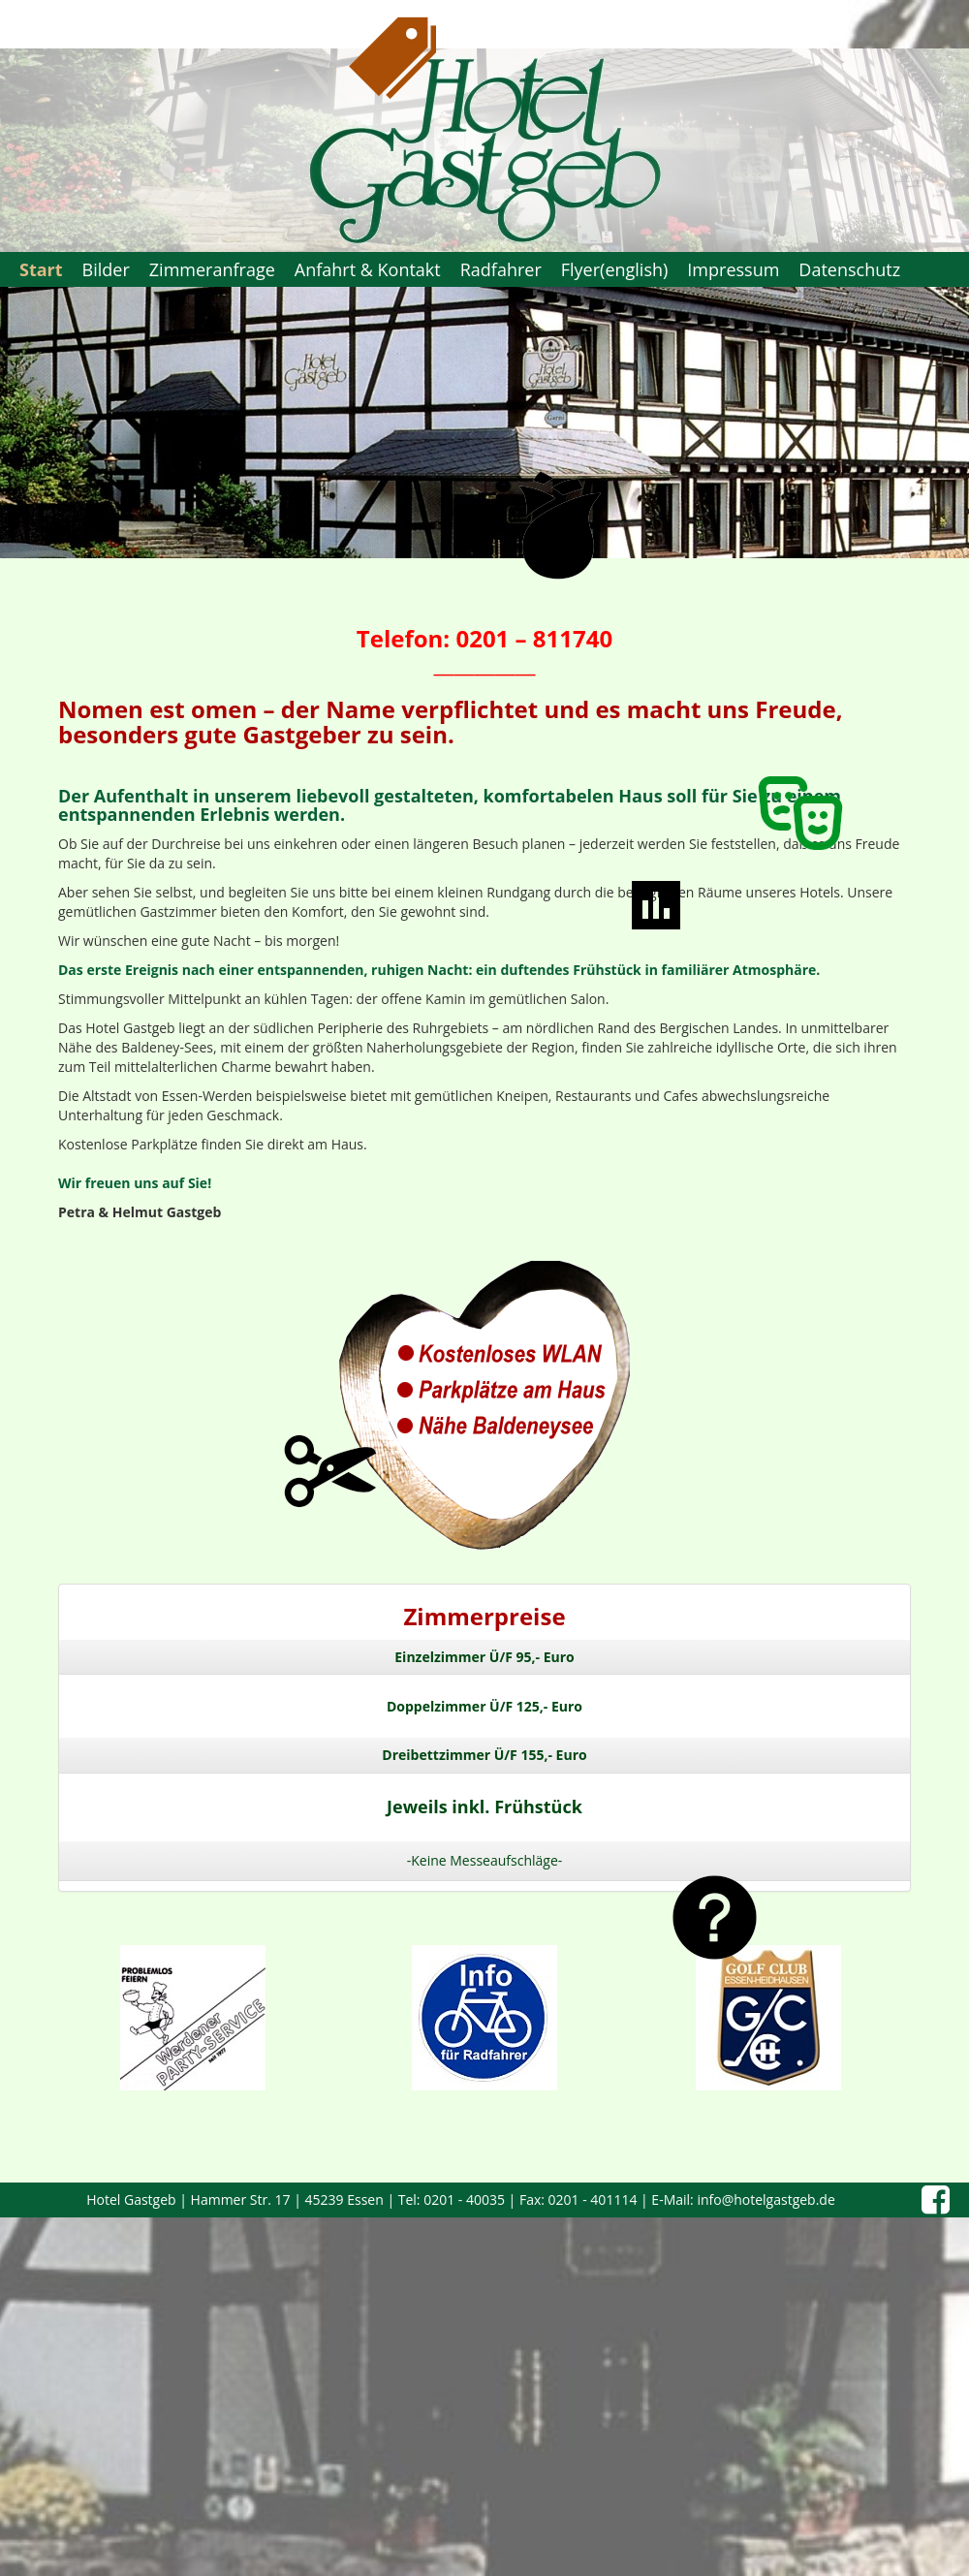  I want to click on access help or support, so click(714, 1917).